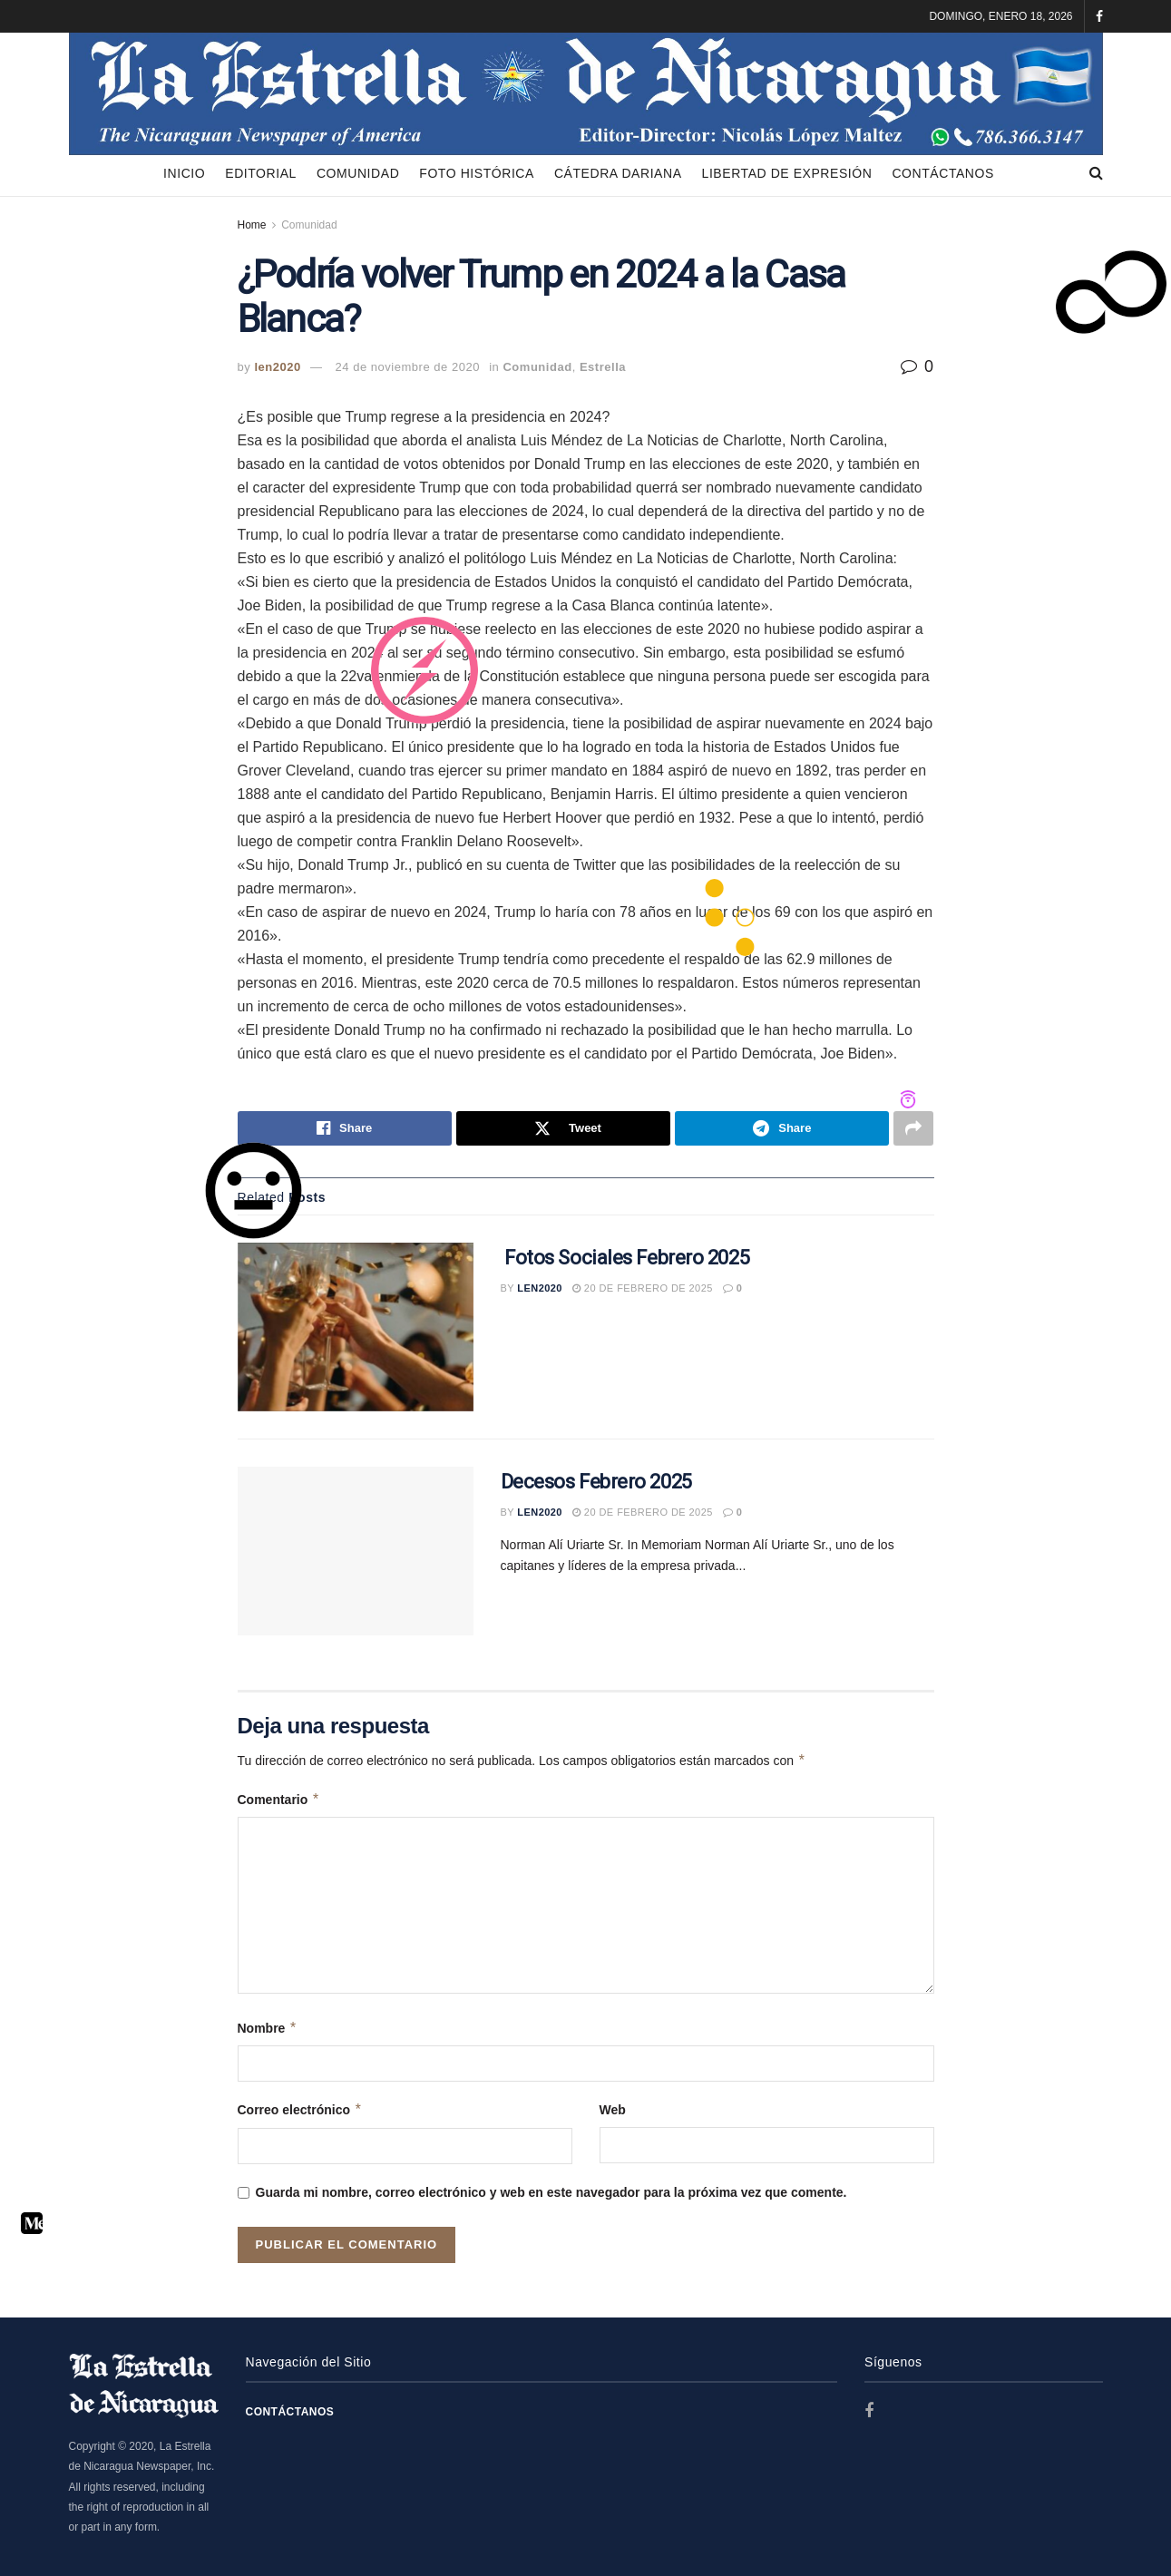  I want to click on socket.io branding or integration, so click(424, 670).